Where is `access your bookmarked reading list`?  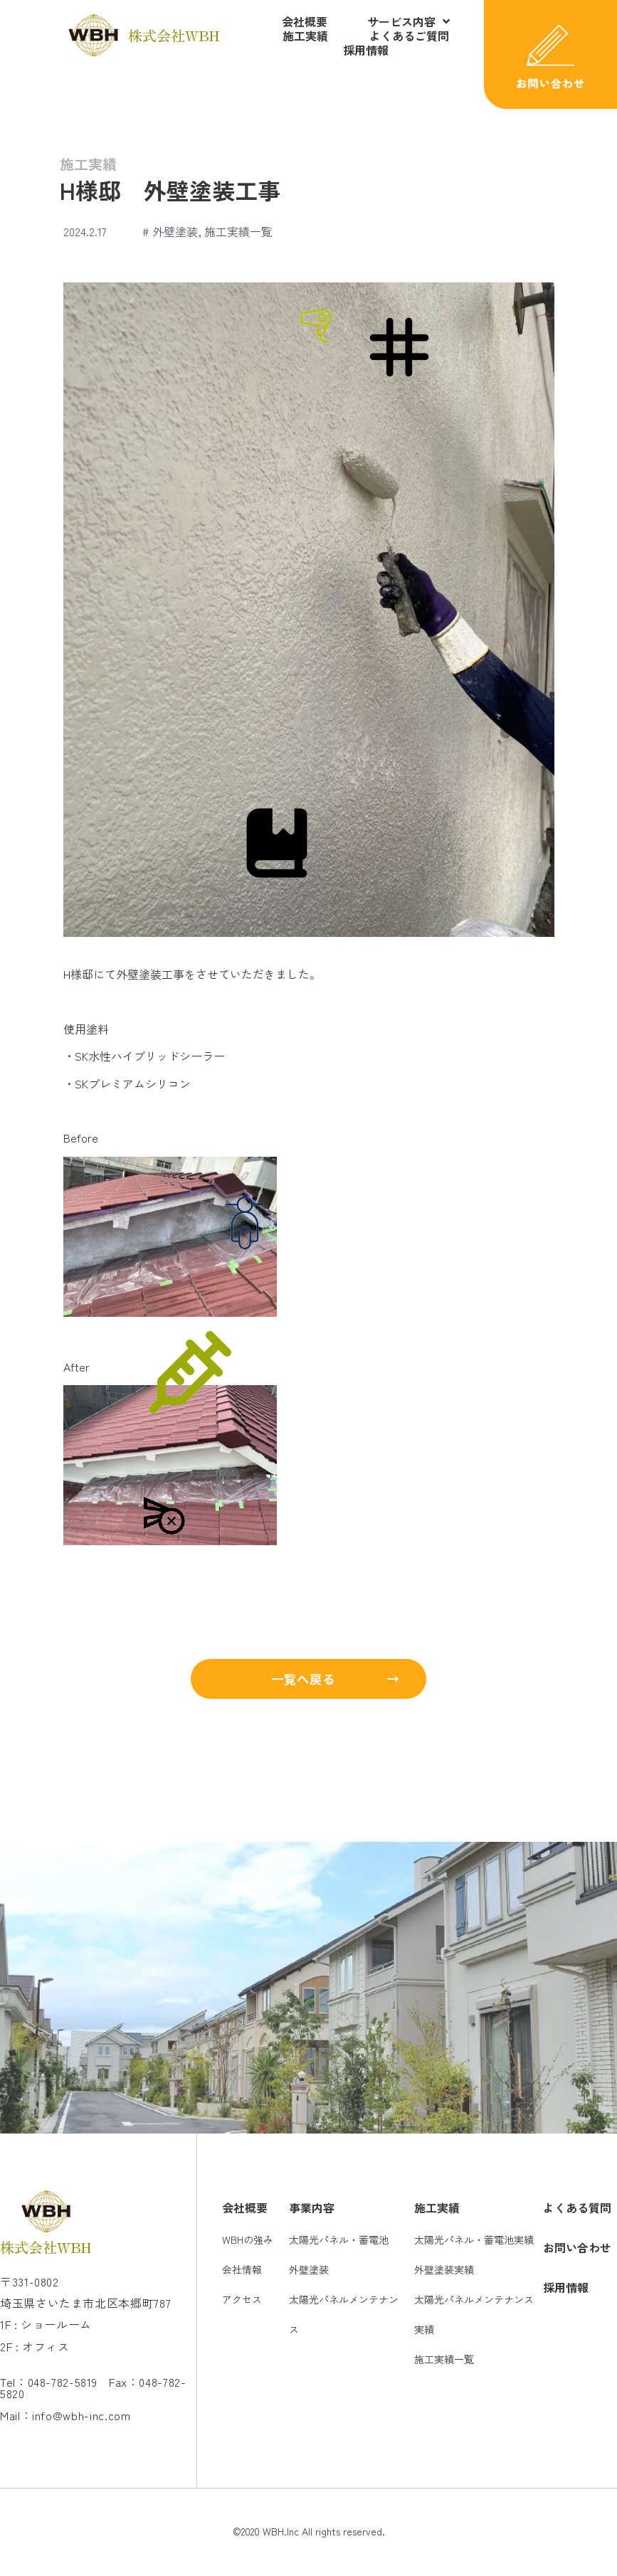 access your bookmarked reading list is located at coordinates (277, 843).